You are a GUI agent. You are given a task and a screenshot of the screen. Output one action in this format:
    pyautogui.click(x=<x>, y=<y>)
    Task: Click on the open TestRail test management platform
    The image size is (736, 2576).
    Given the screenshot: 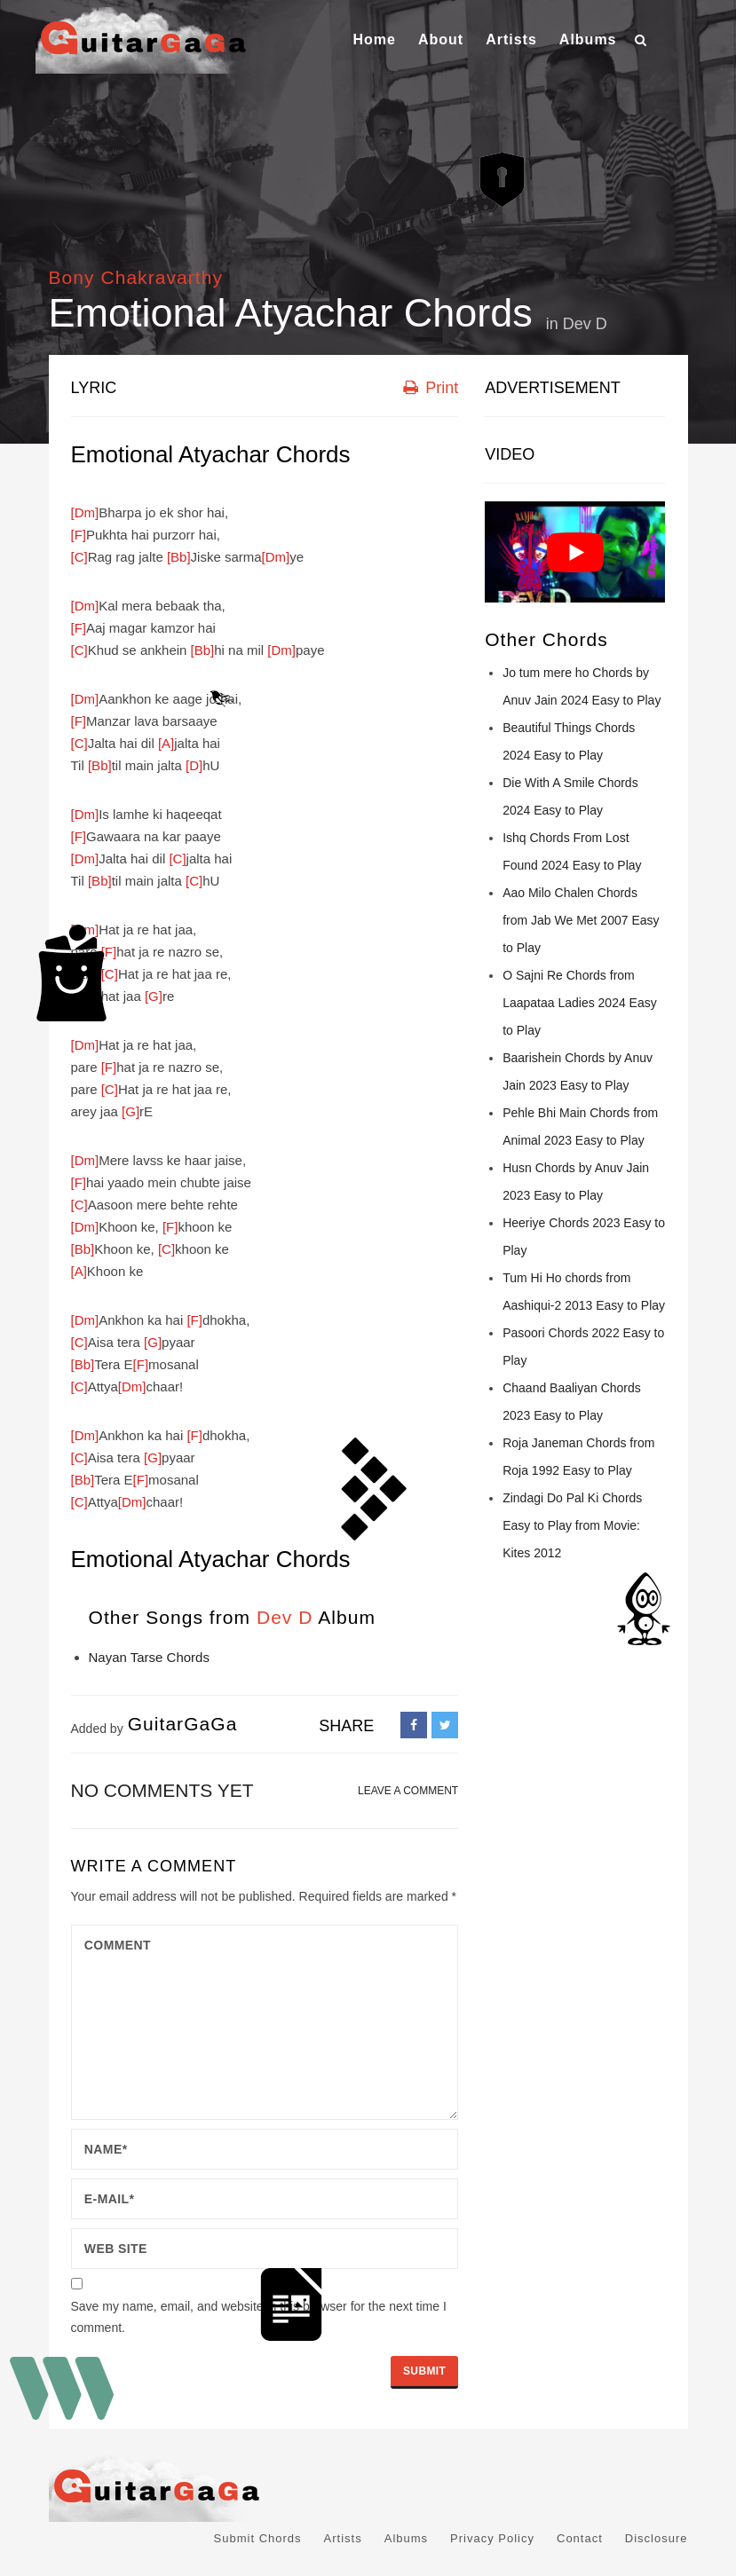 What is the action you would take?
    pyautogui.click(x=374, y=1489)
    